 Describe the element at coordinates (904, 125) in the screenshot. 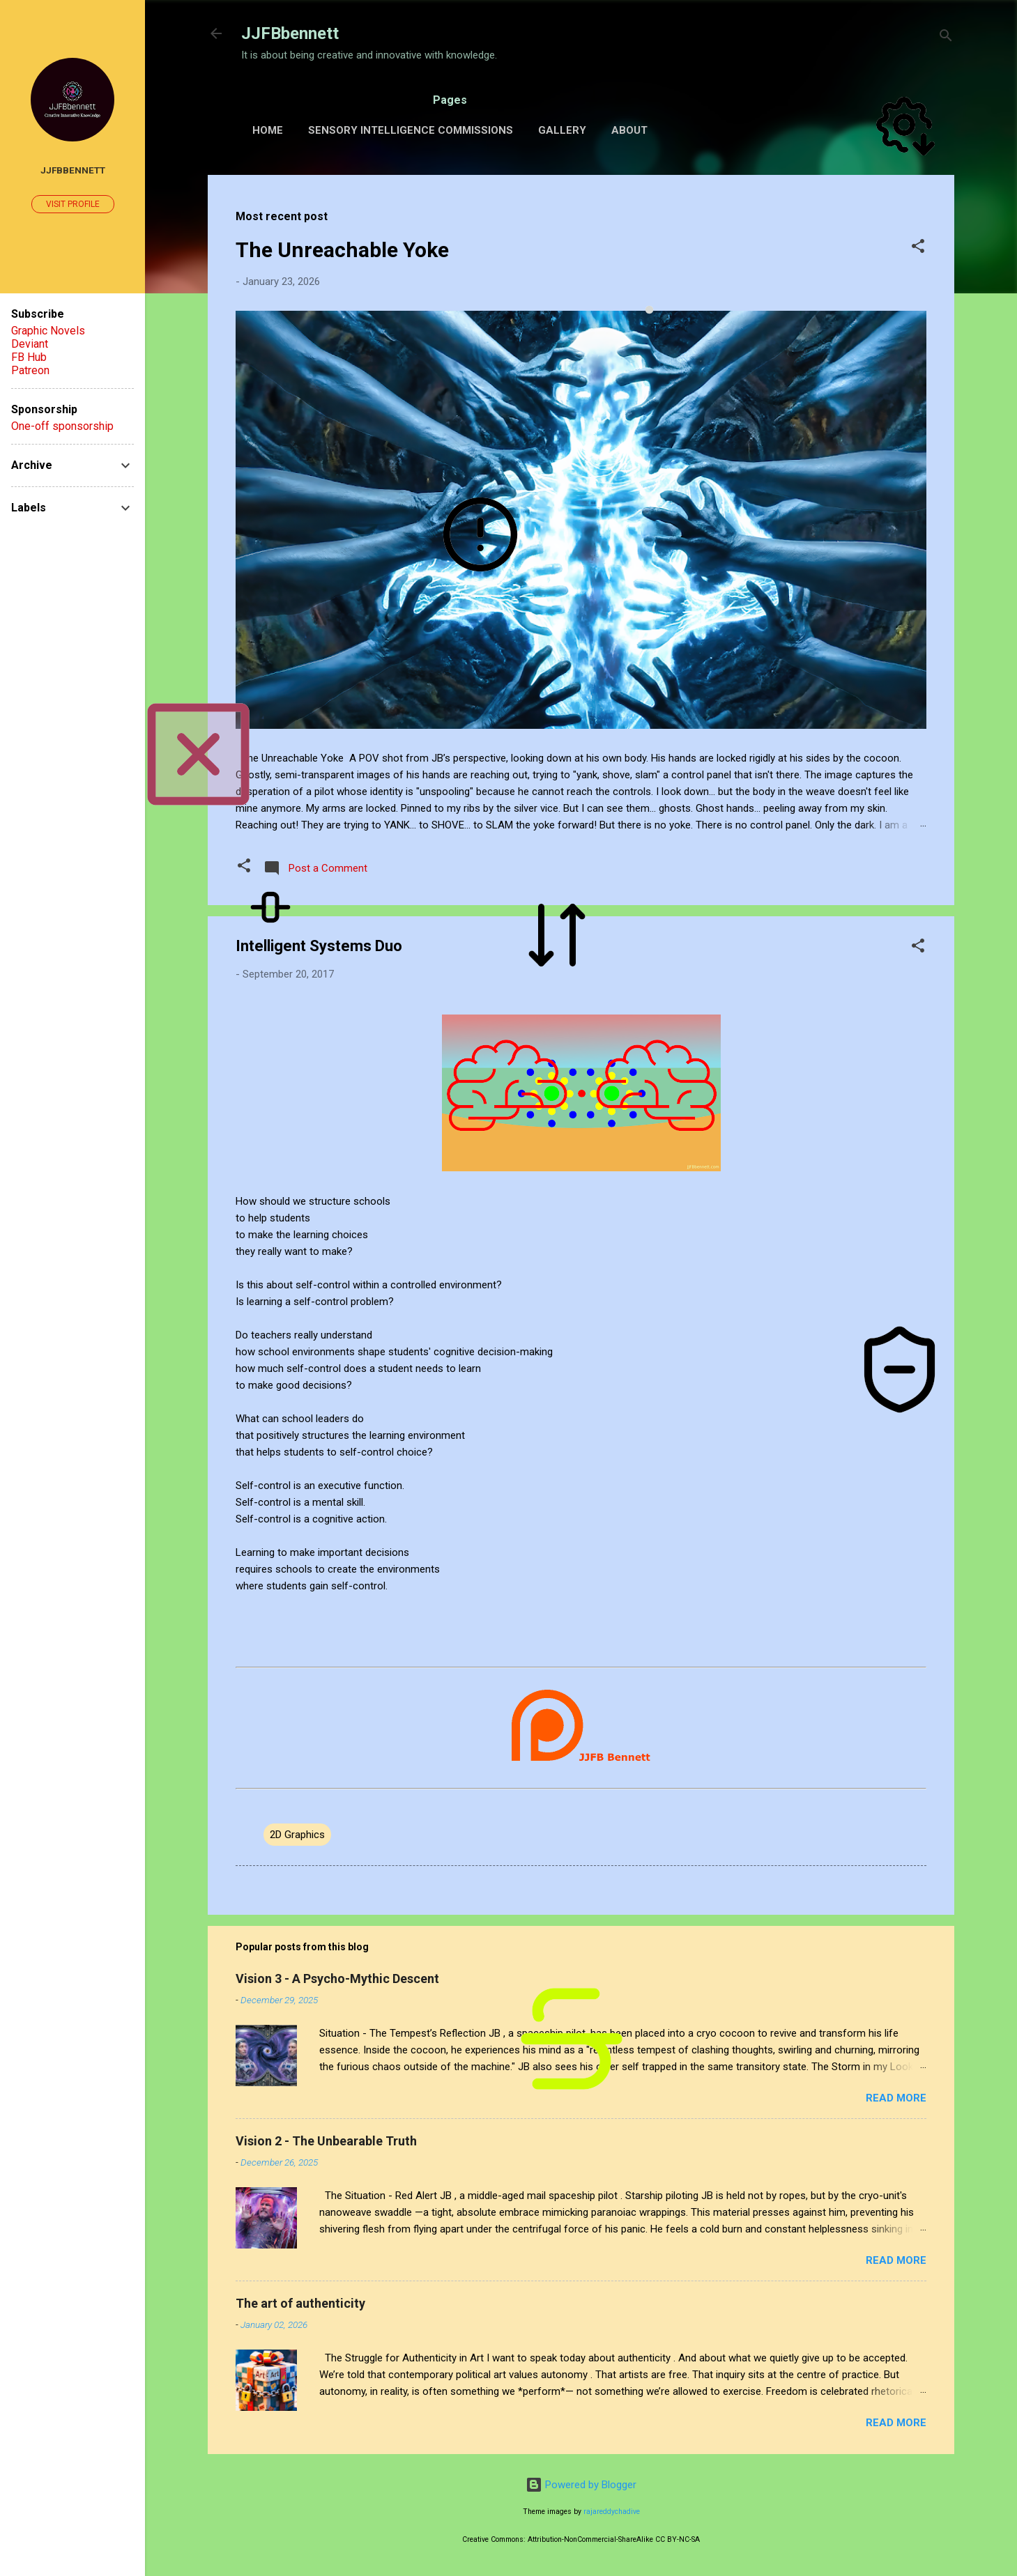

I see `download or export settings` at that location.